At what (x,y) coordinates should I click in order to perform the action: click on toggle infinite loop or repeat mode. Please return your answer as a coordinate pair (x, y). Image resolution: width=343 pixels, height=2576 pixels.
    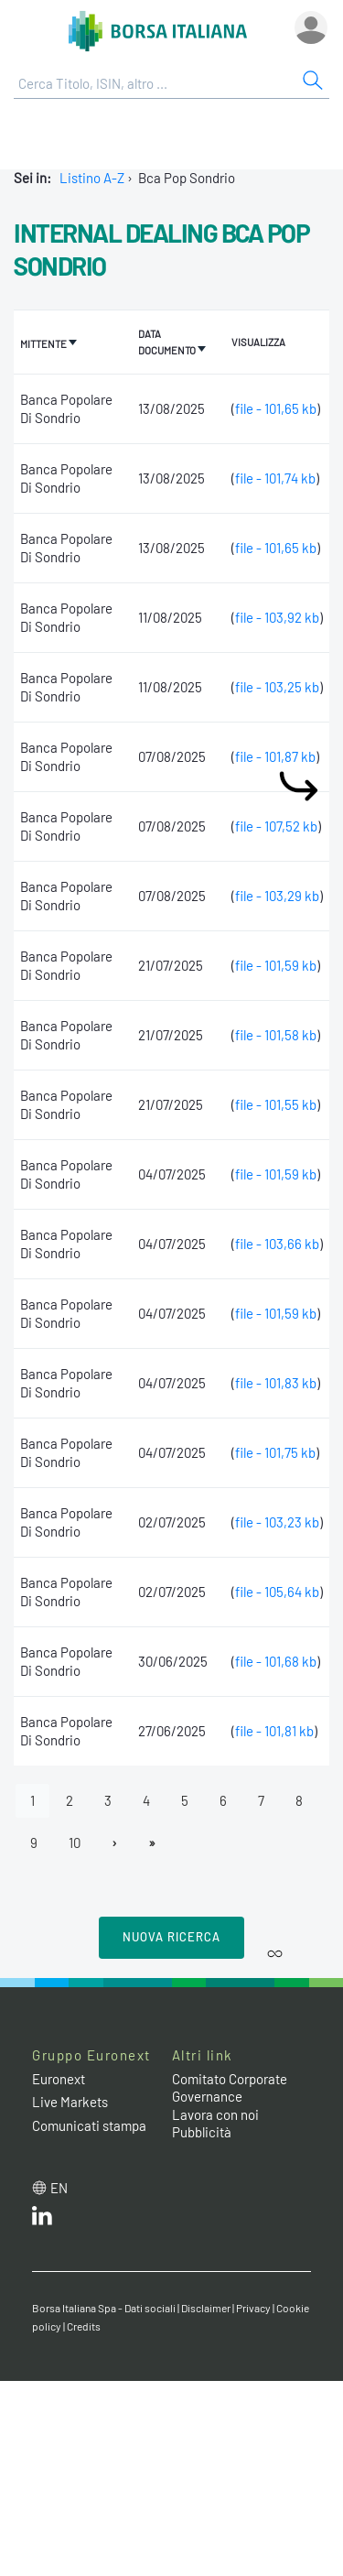
    Looking at the image, I should click on (274, 1953).